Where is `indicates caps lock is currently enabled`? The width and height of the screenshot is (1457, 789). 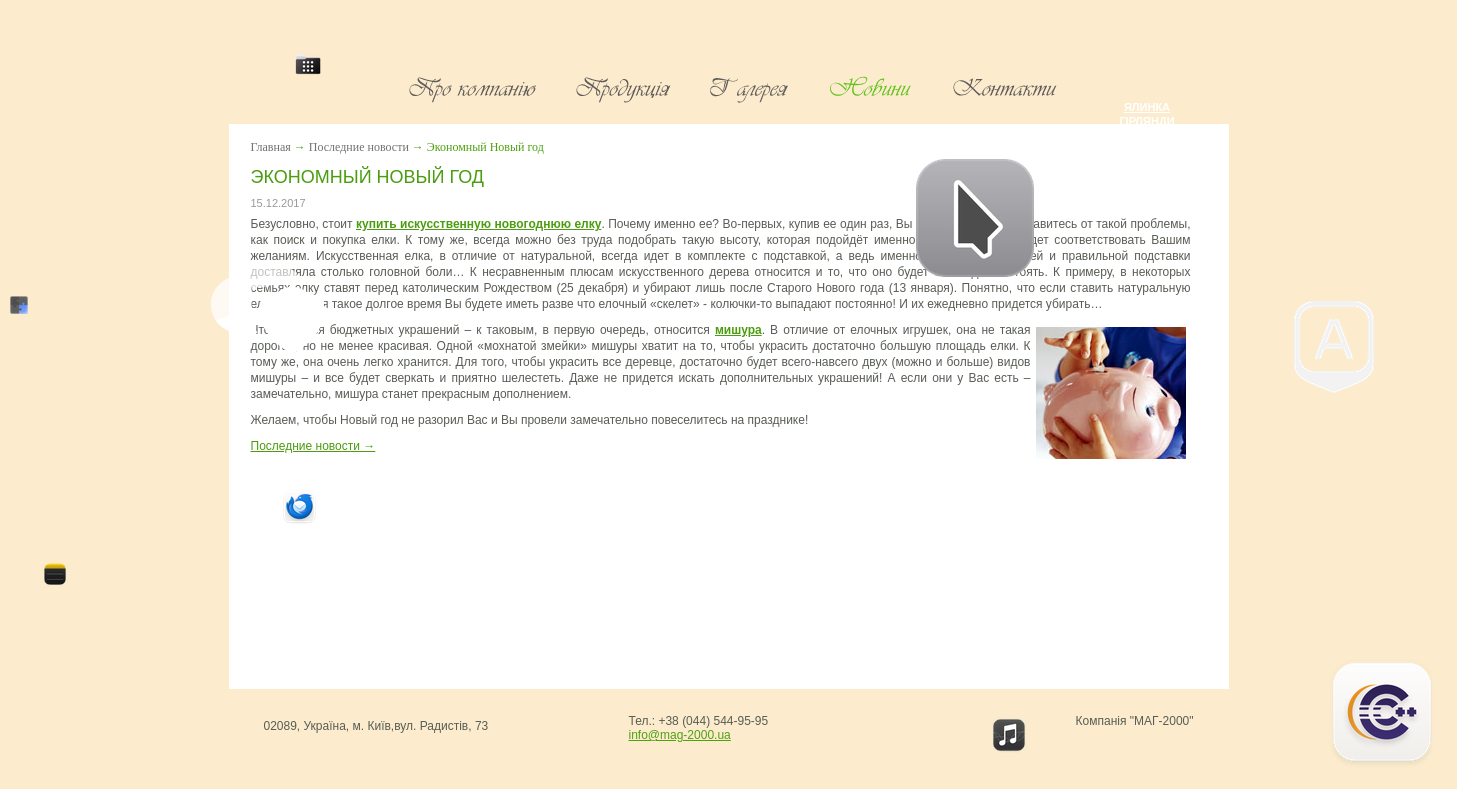 indicates caps lock is currently enabled is located at coordinates (1334, 347).